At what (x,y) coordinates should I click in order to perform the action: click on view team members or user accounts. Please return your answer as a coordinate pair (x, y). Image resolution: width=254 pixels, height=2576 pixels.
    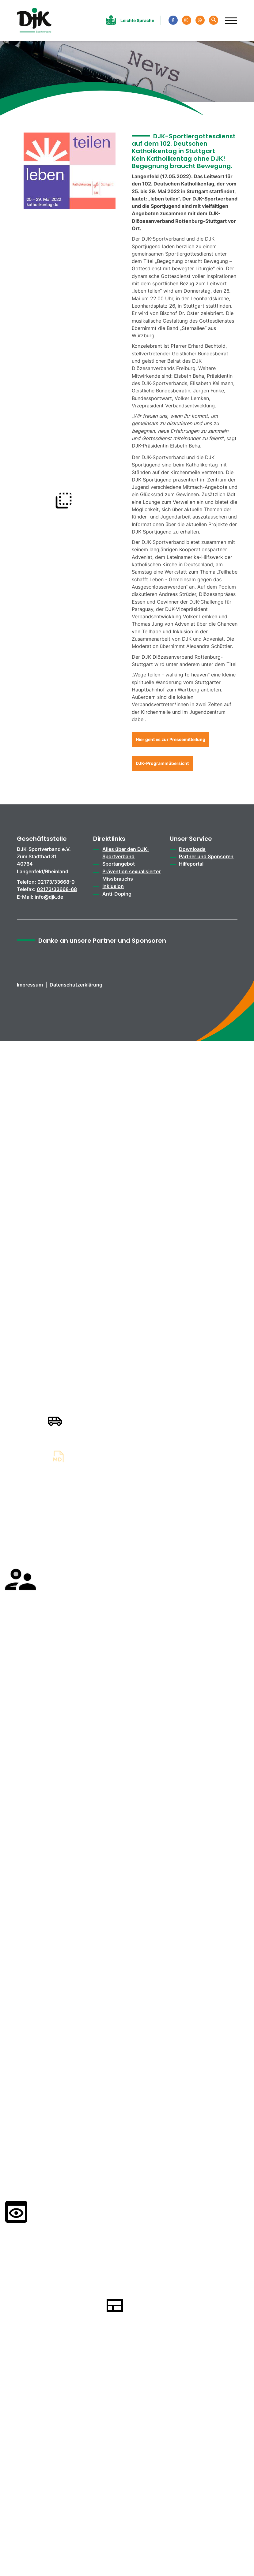
    Looking at the image, I should click on (21, 1579).